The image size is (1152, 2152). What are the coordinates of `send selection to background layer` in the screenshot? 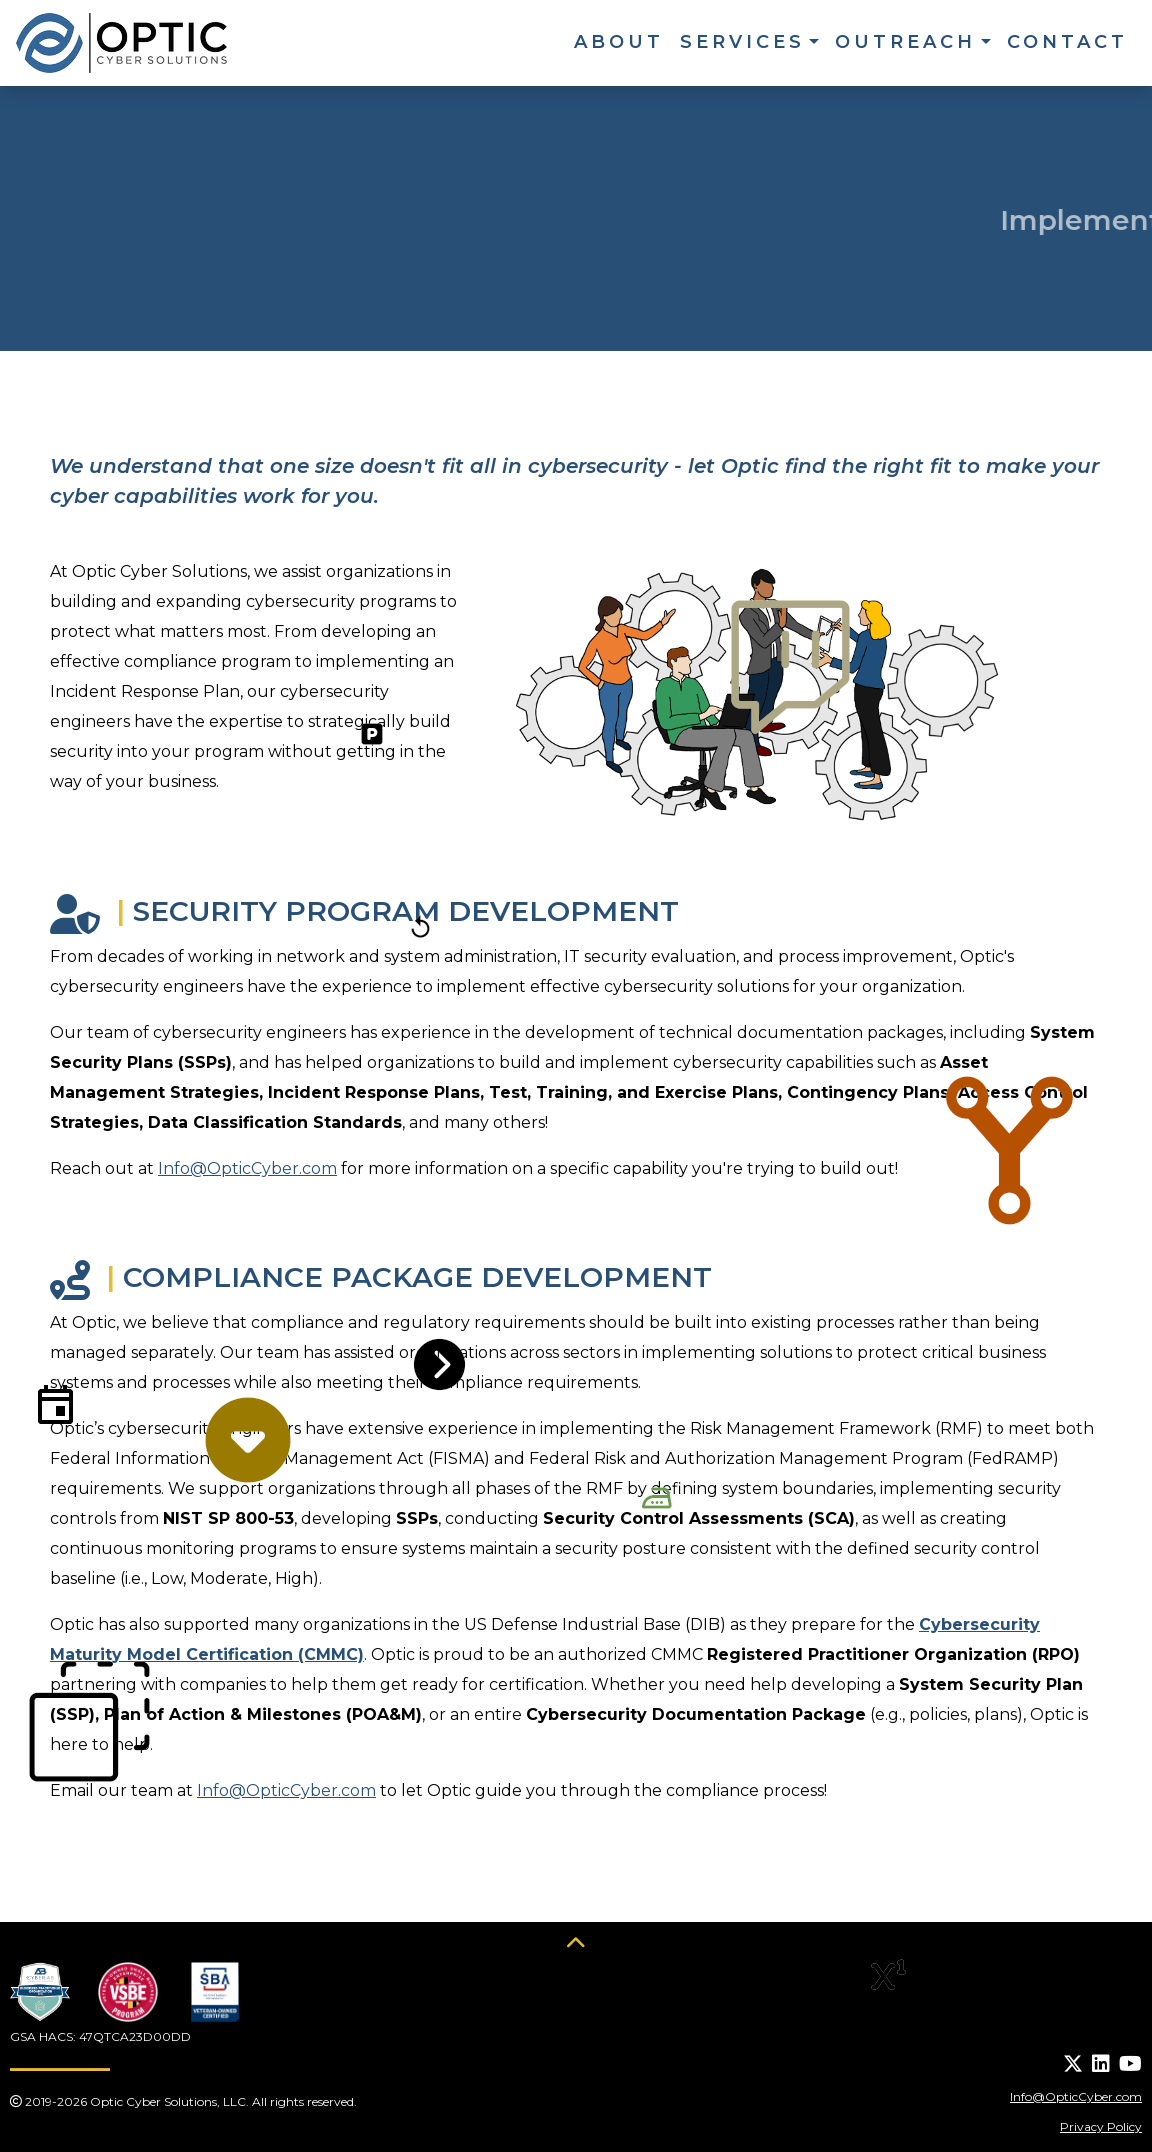 It's located at (89, 1721).